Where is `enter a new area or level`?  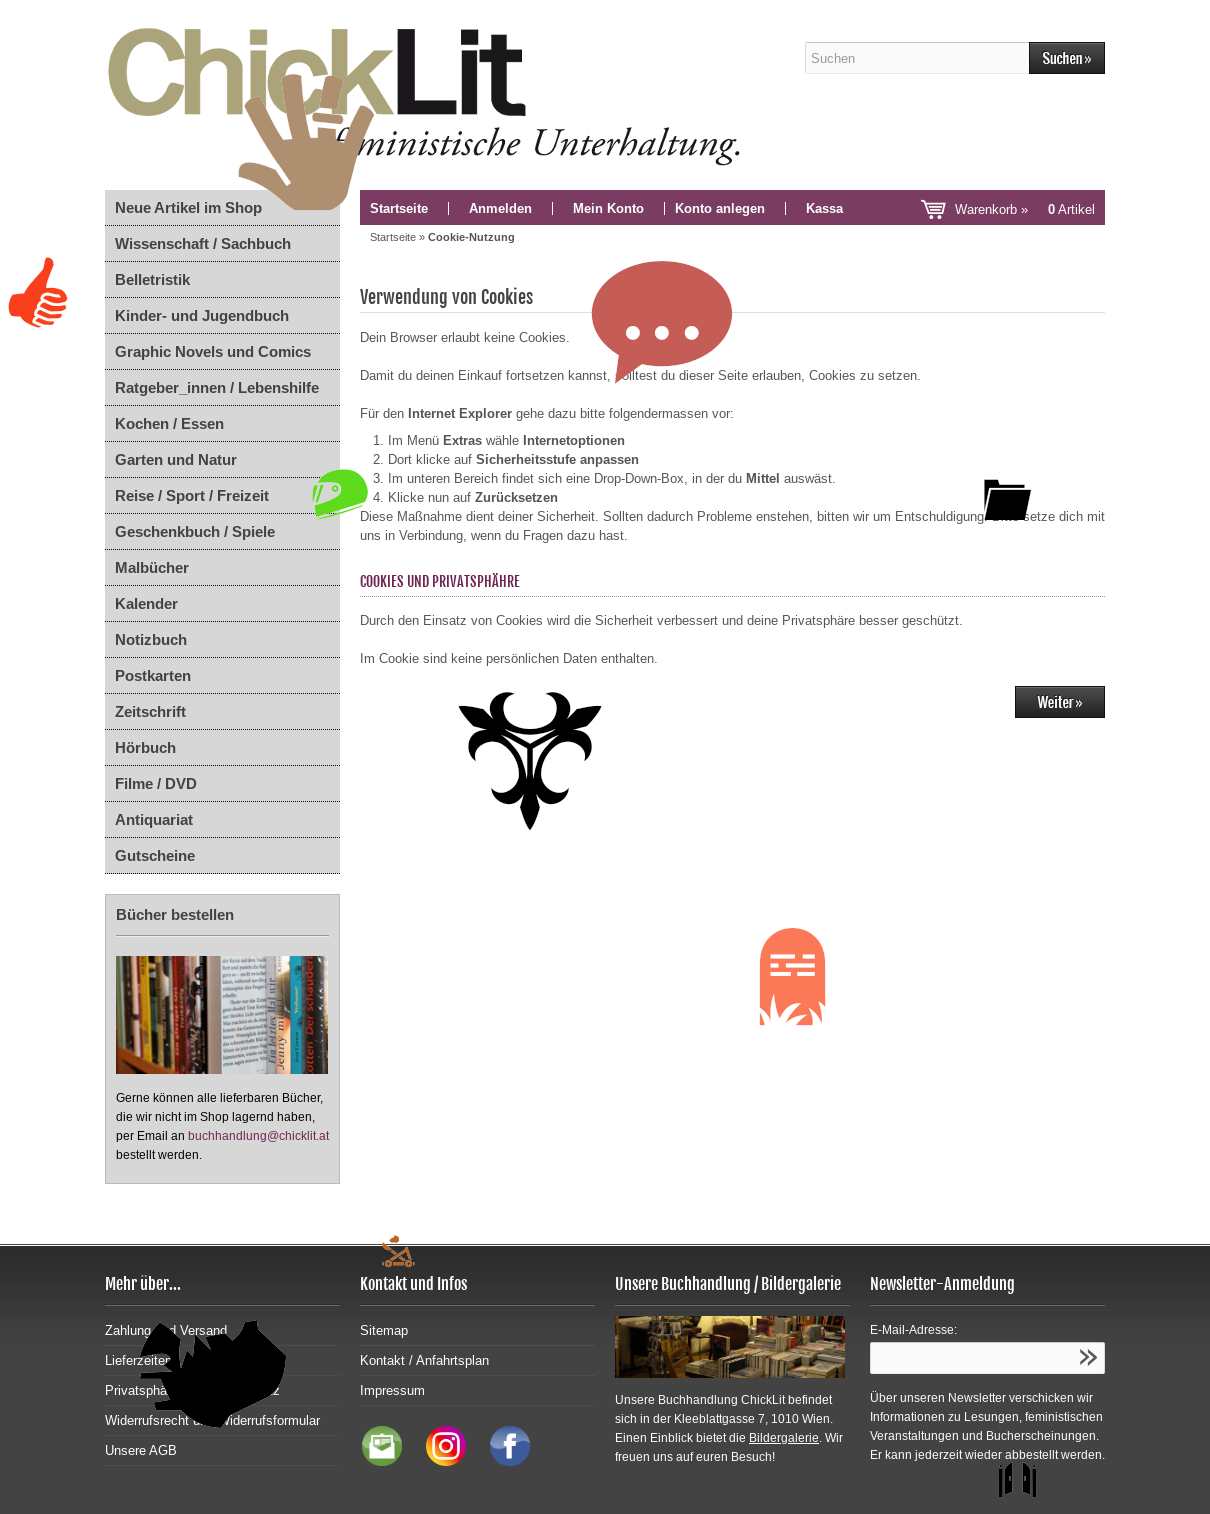 enter a new area or level is located at coordinates (1017, 1478).